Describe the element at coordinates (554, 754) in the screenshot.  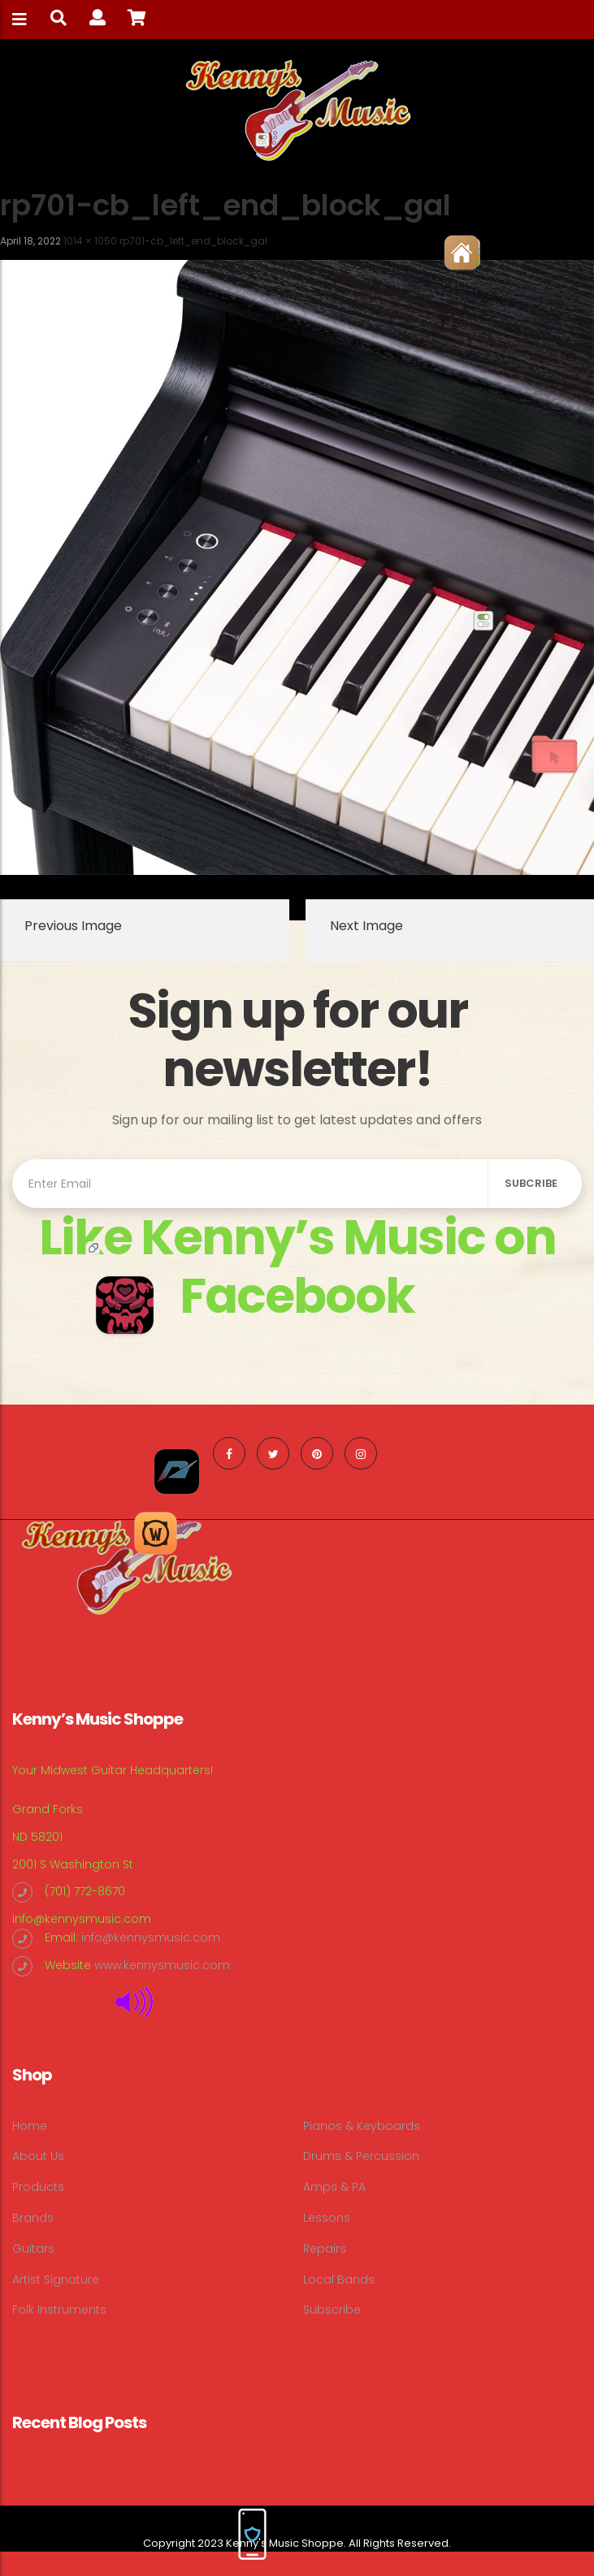
I see `open krusader file manager with root privileges` at that location.